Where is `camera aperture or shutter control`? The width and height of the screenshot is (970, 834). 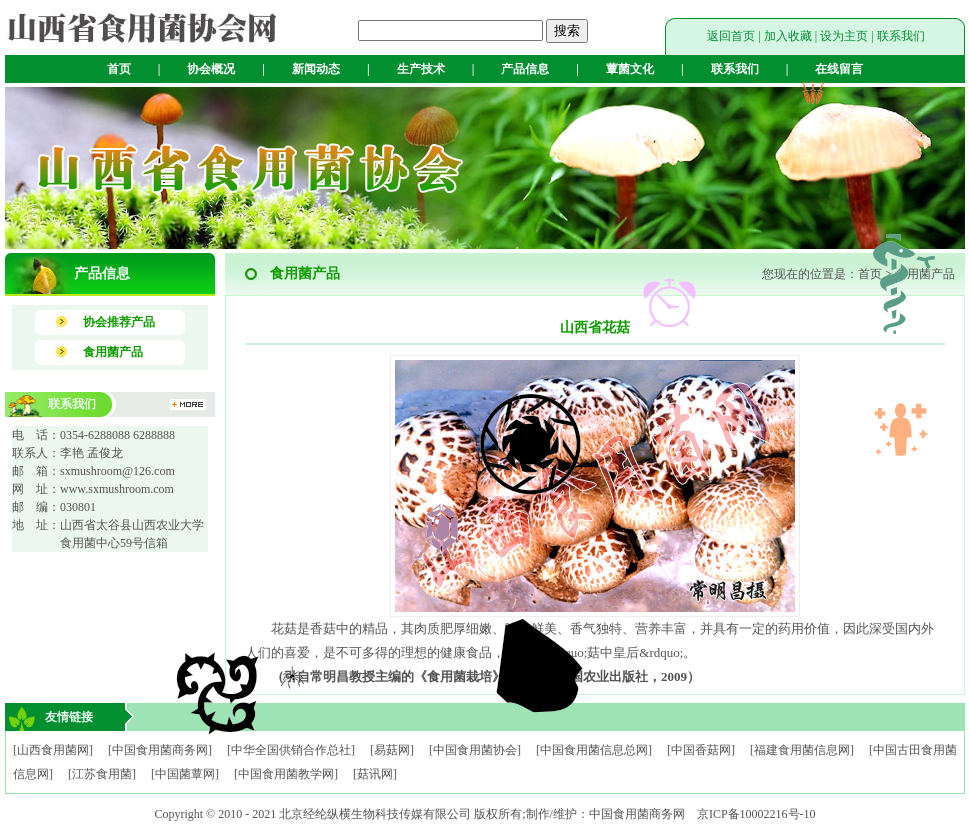 camera aperture or shutter control is located at coordinates (530, 444).